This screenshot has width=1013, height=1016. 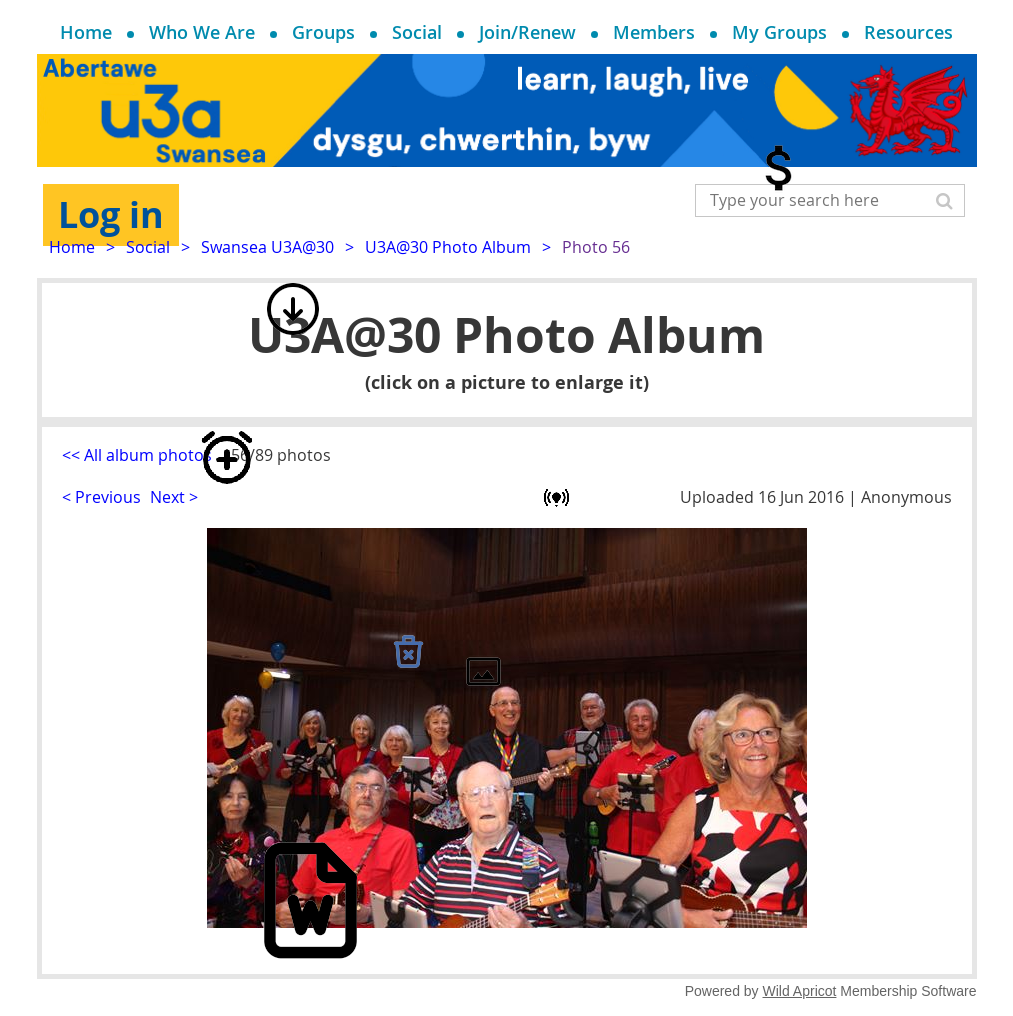 I want to click on view AI-powered predictions or suggestions, so click(x=556, y=497).